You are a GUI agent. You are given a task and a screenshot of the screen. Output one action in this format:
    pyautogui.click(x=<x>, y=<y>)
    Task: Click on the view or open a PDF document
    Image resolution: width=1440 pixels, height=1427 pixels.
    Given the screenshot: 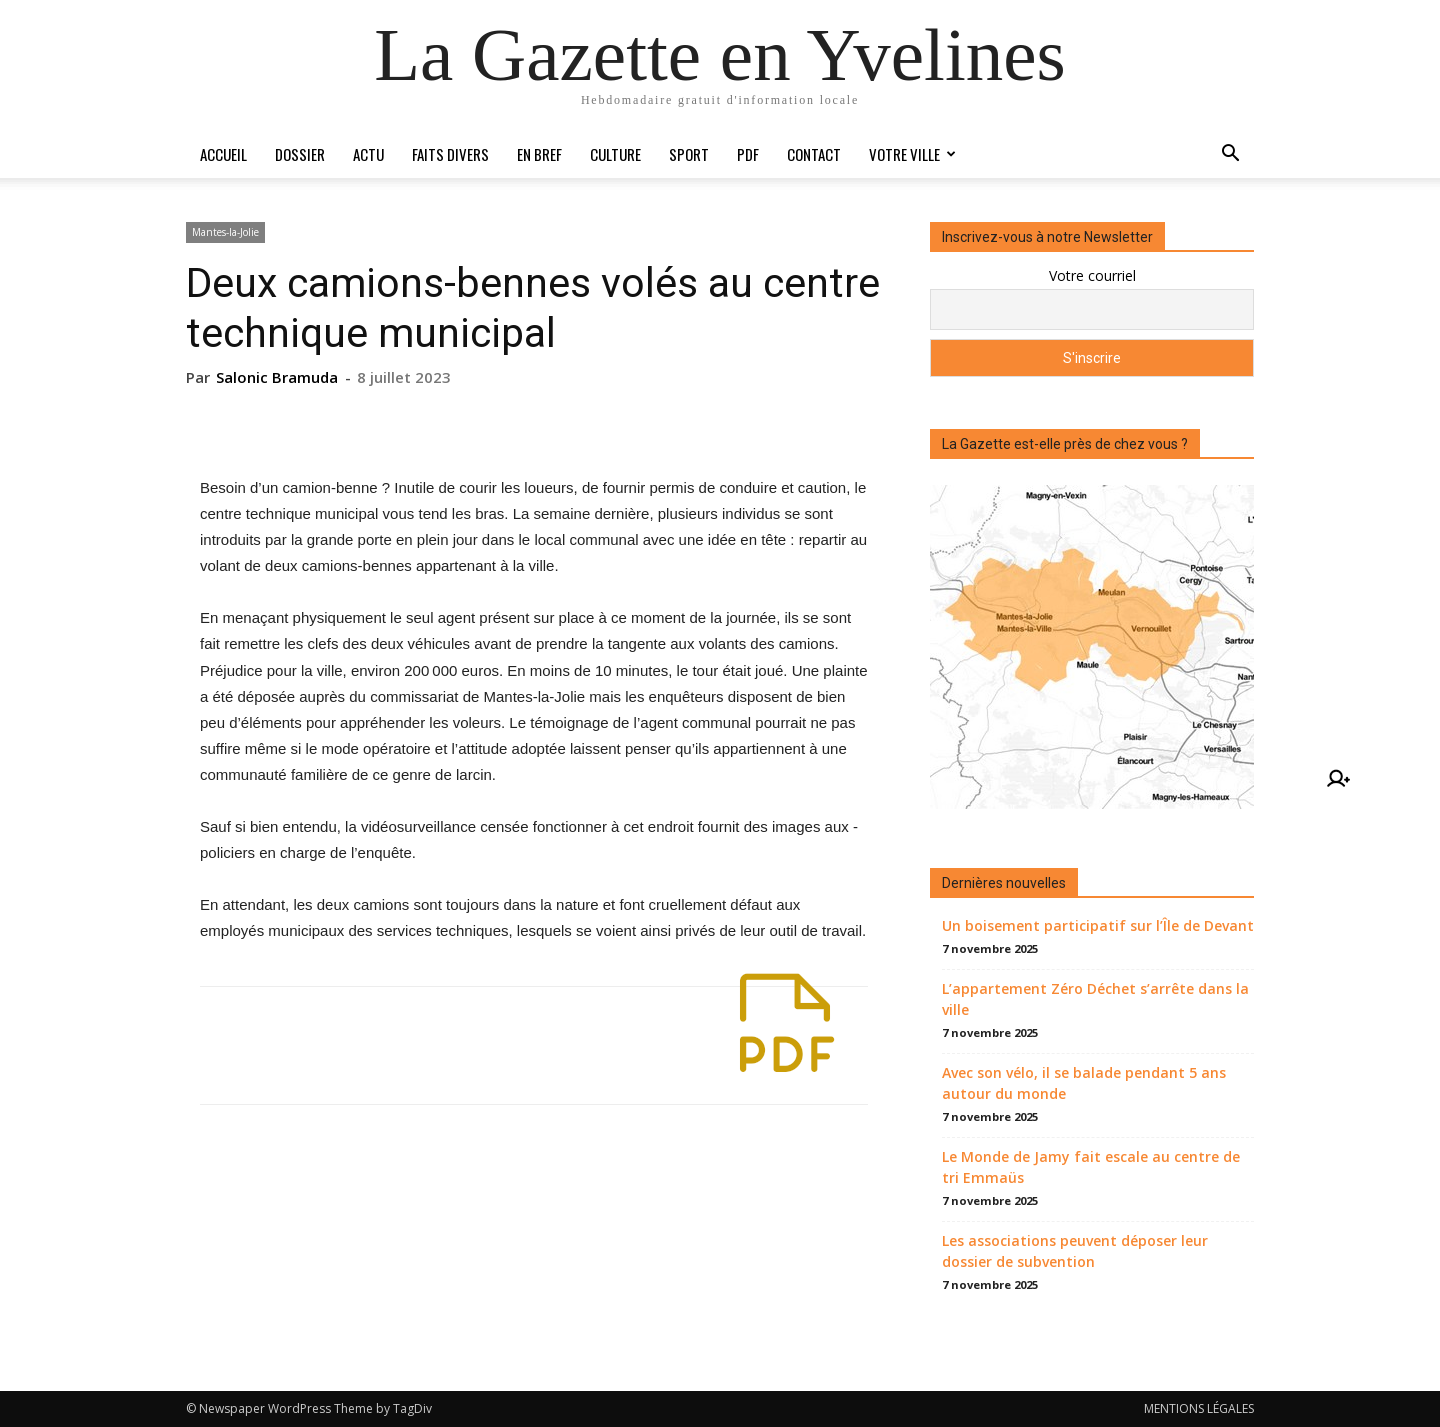 What is the action you would take?
    pyautogui.click(x=785, y=1027)
    